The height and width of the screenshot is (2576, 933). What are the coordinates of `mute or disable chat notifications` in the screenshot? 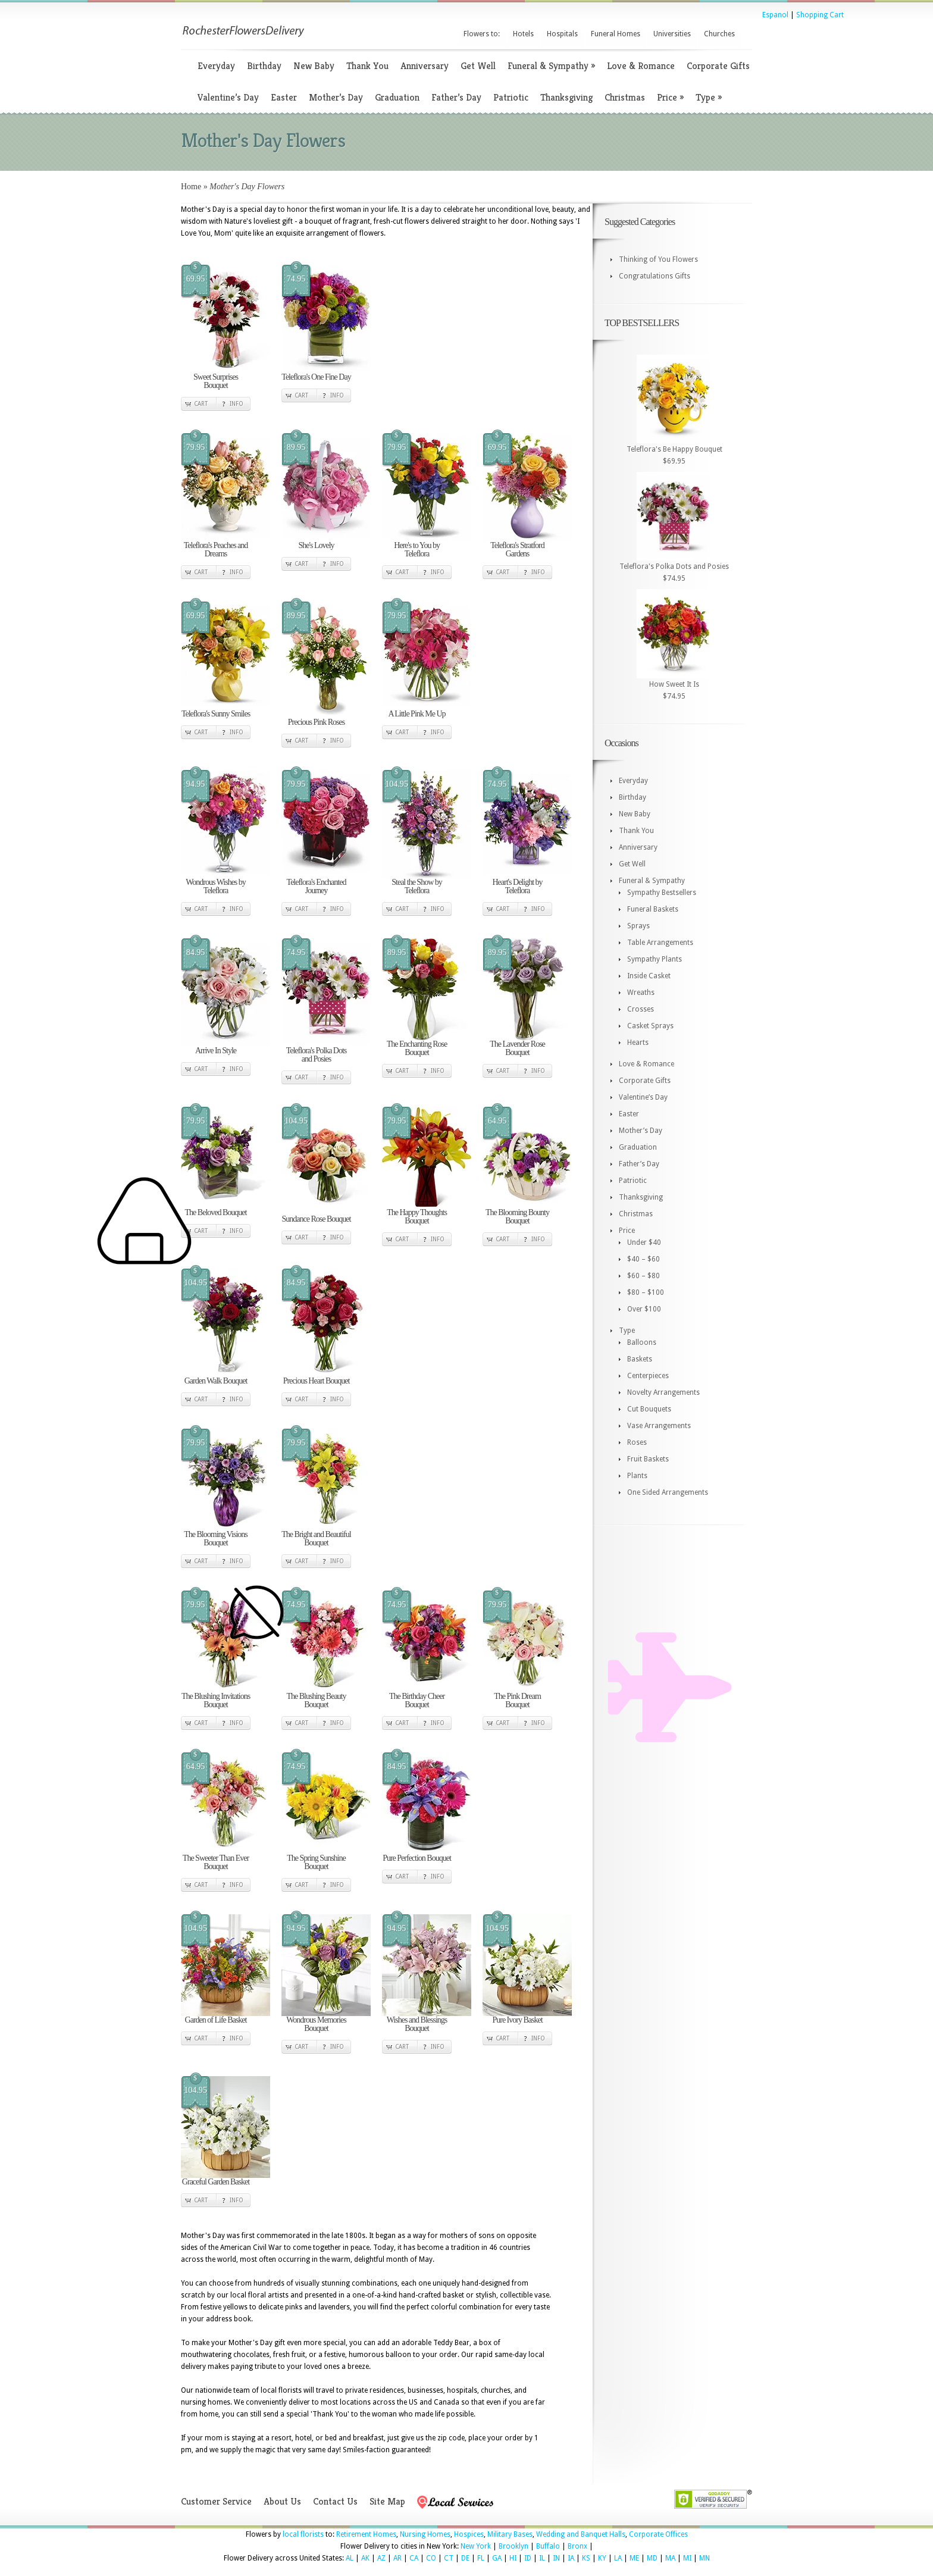 It's located at (256, 1612).